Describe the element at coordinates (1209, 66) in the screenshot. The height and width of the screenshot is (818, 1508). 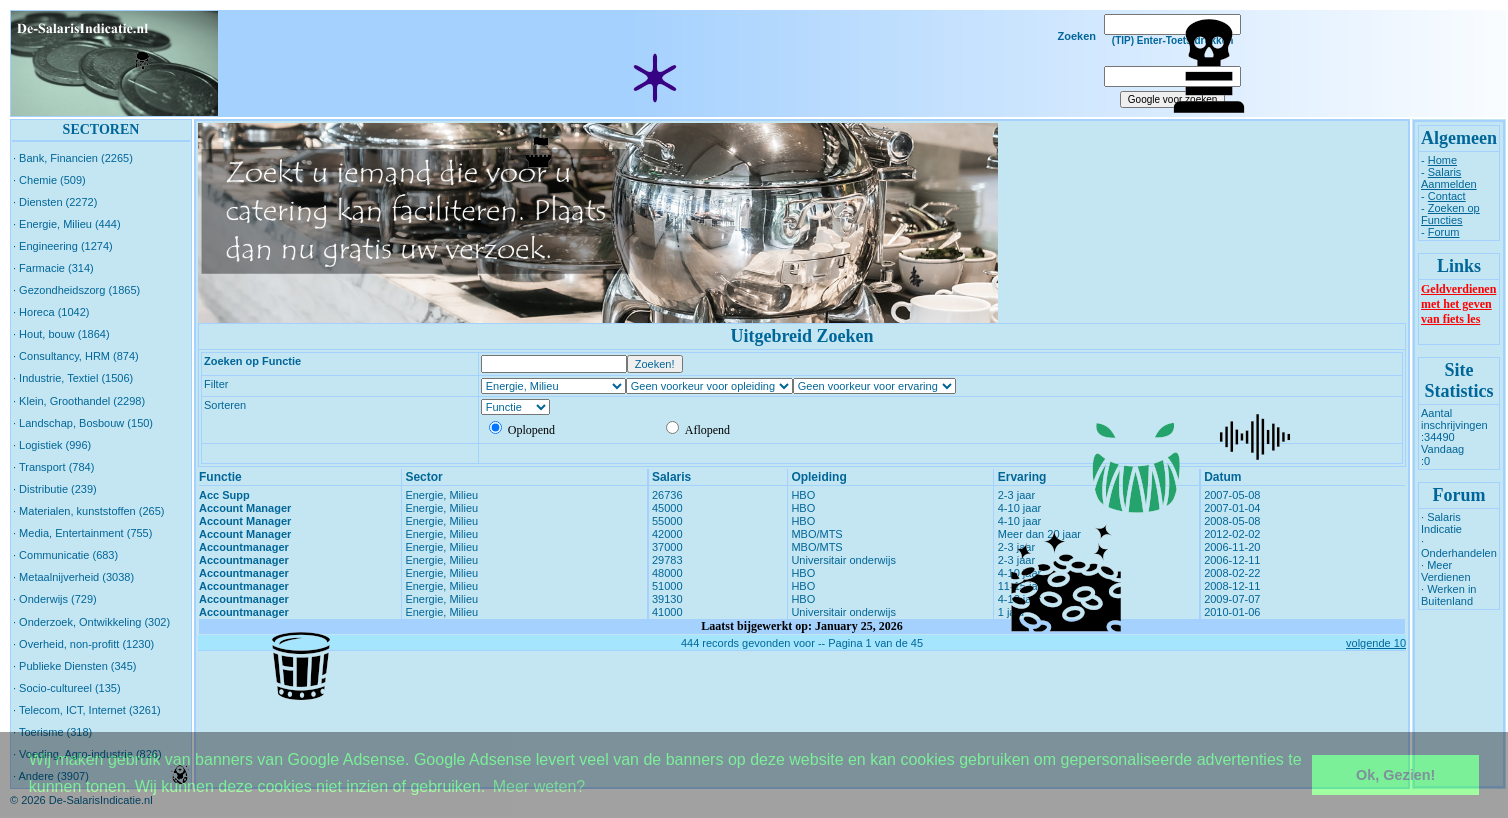
I see `indicates a telefrag kill in-game` at that location.